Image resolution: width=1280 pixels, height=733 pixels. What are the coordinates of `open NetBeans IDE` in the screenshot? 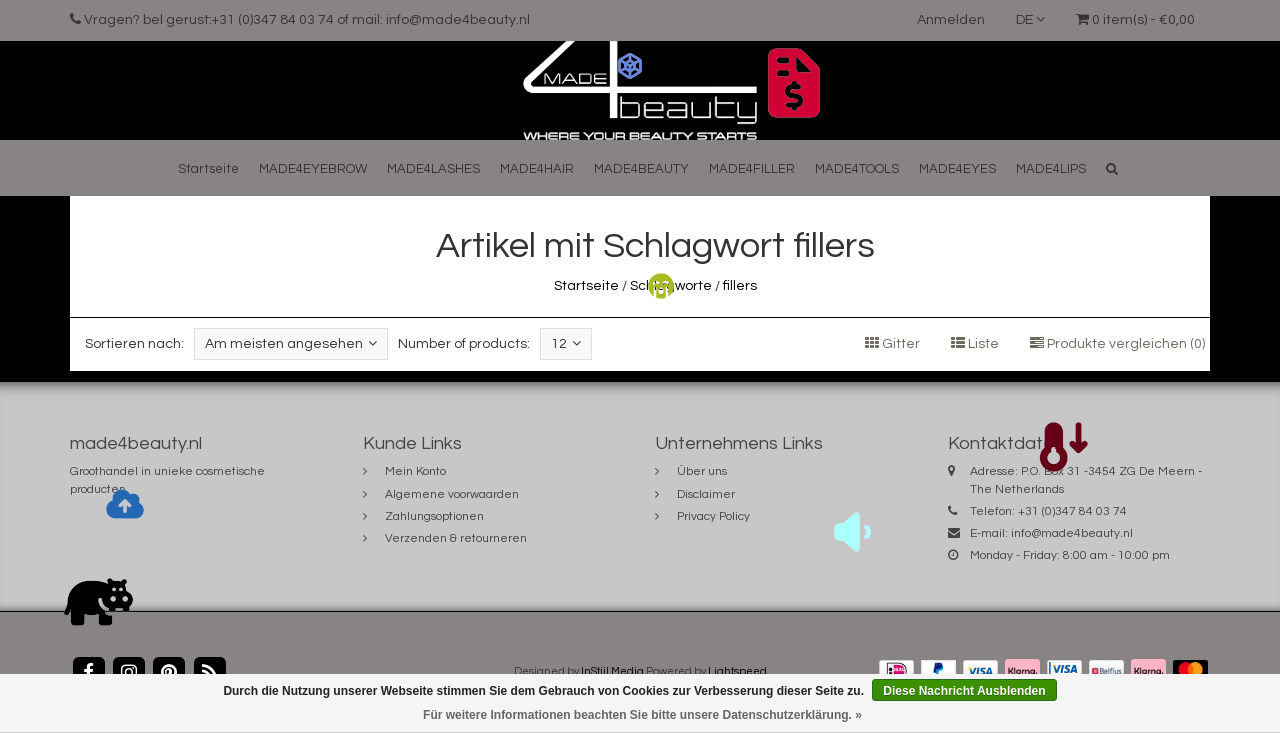 It's located at (630, 66).